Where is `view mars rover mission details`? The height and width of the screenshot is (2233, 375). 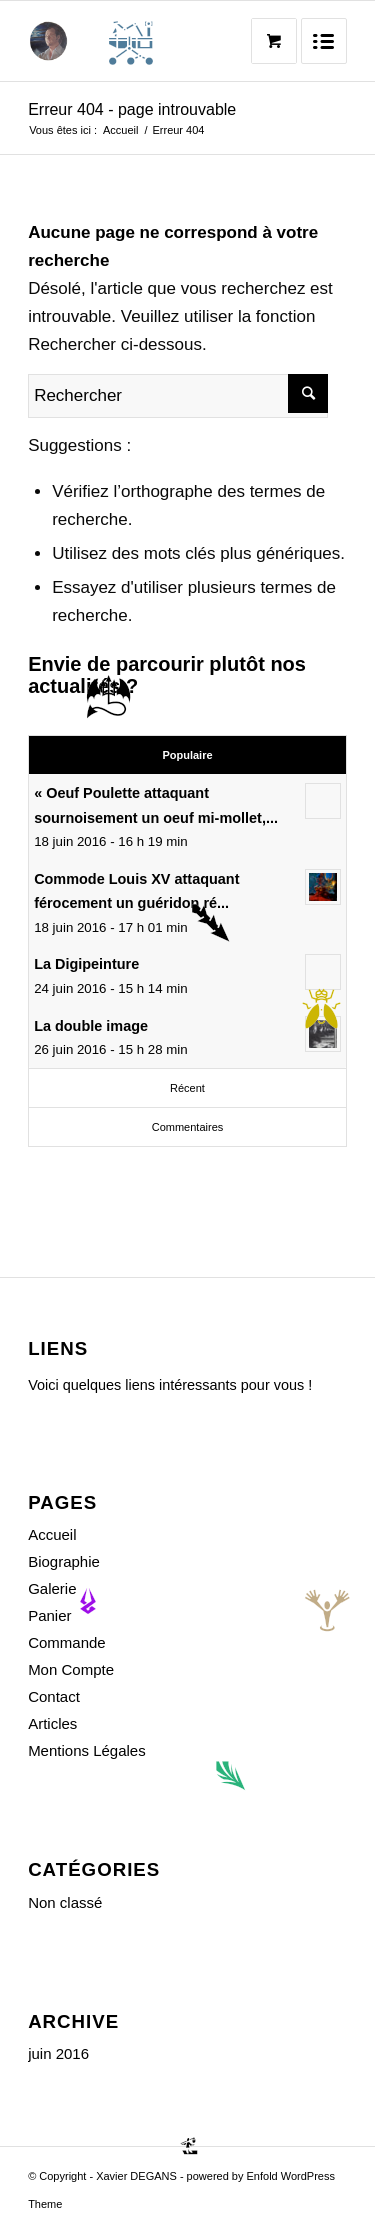 view mars rover mission details is located at coordinates (131, 43).